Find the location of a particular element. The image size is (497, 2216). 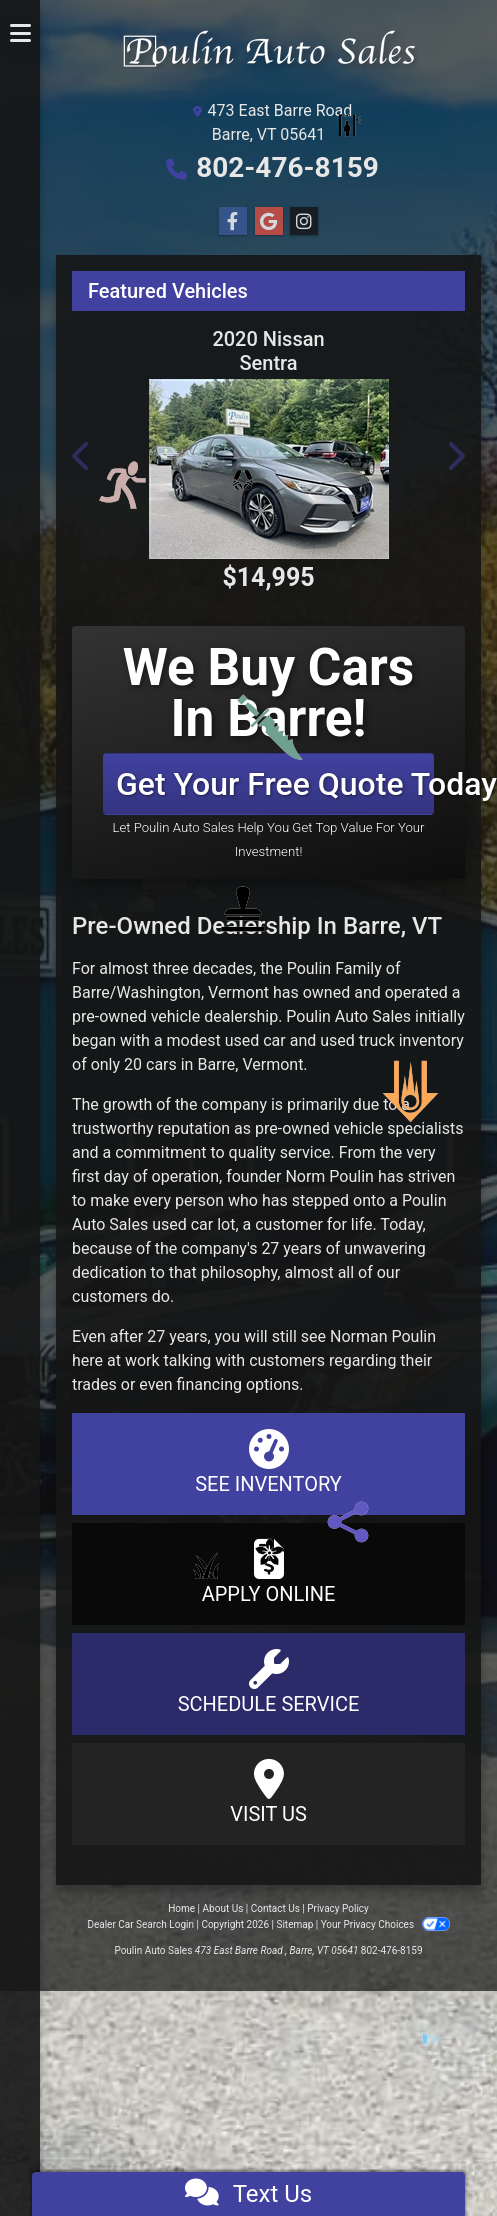

share this content is located at coordinates (348, 1522).